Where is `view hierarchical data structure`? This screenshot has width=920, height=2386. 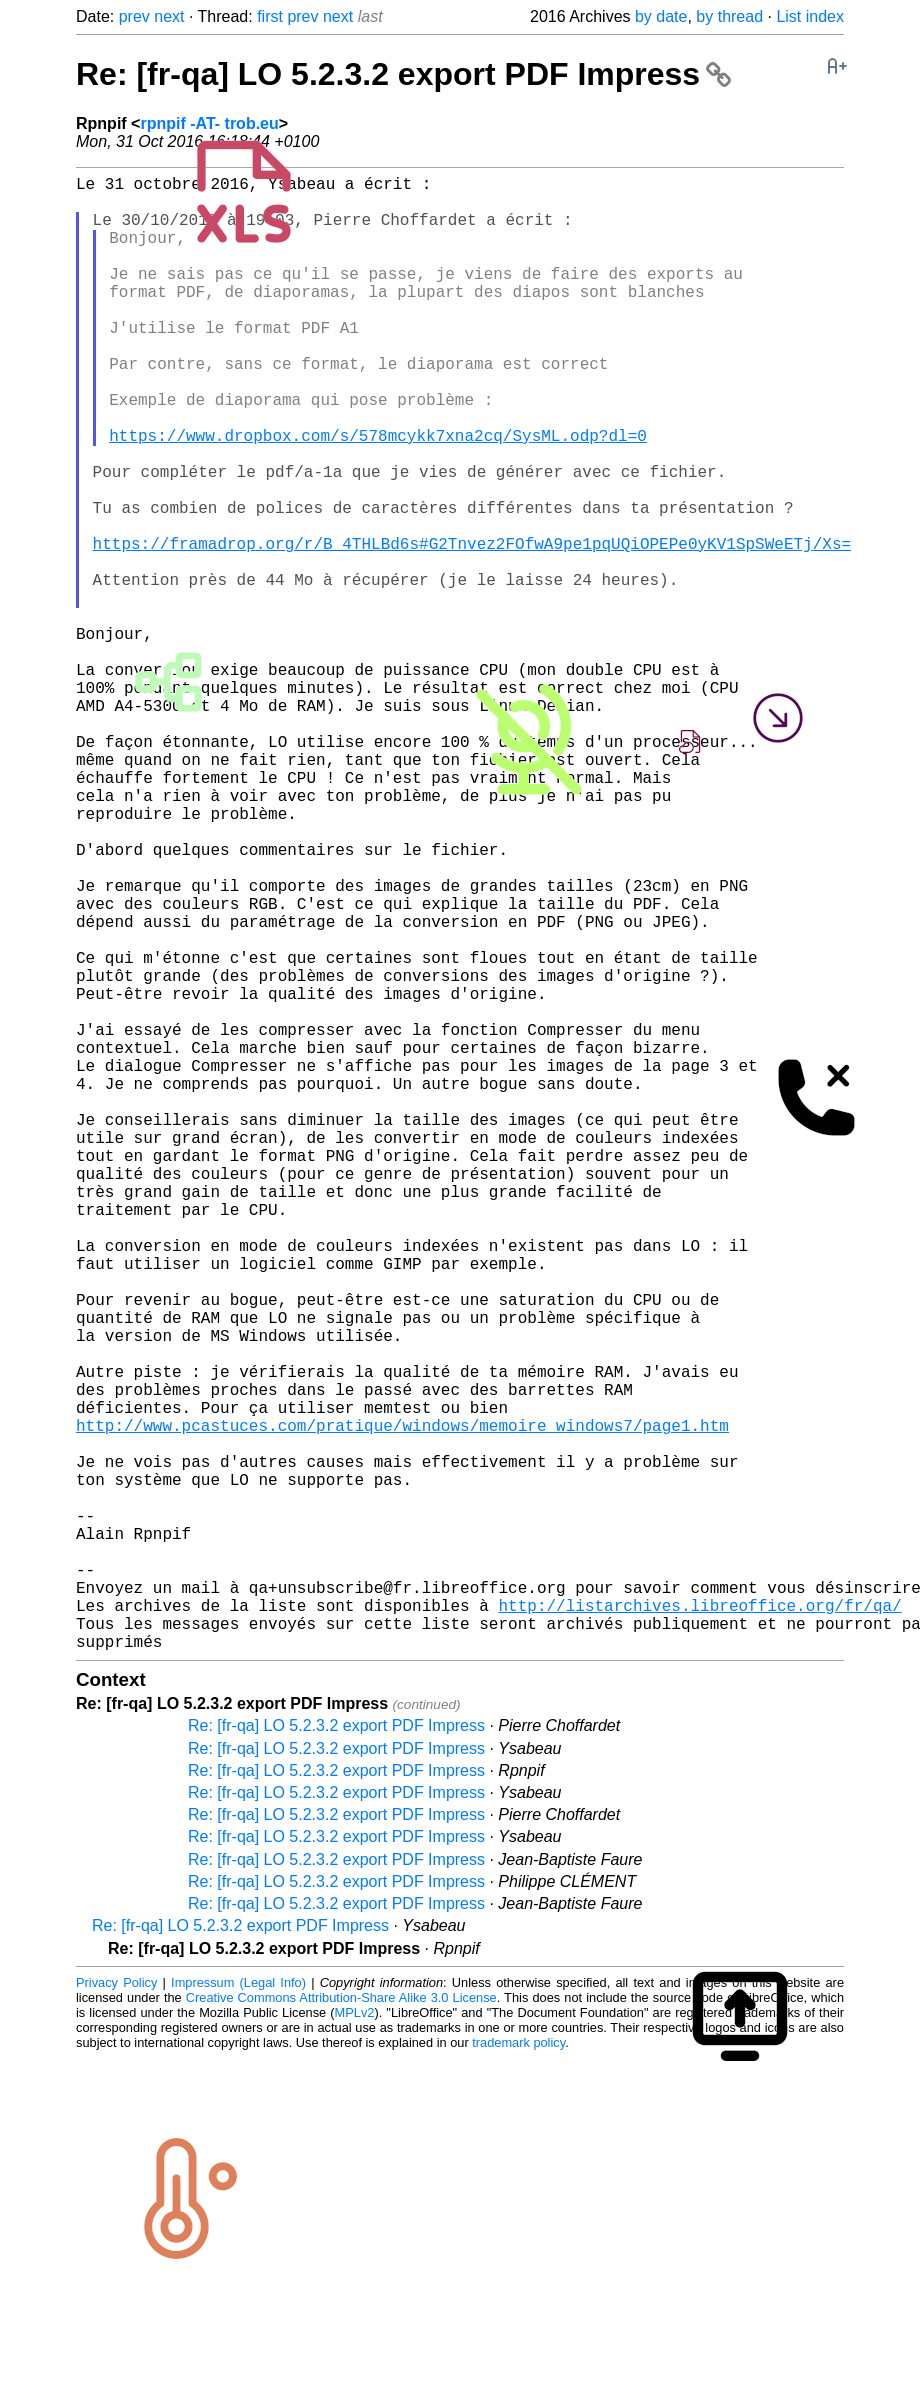 view hierarchical data structure is located at coordinates (172, 682).